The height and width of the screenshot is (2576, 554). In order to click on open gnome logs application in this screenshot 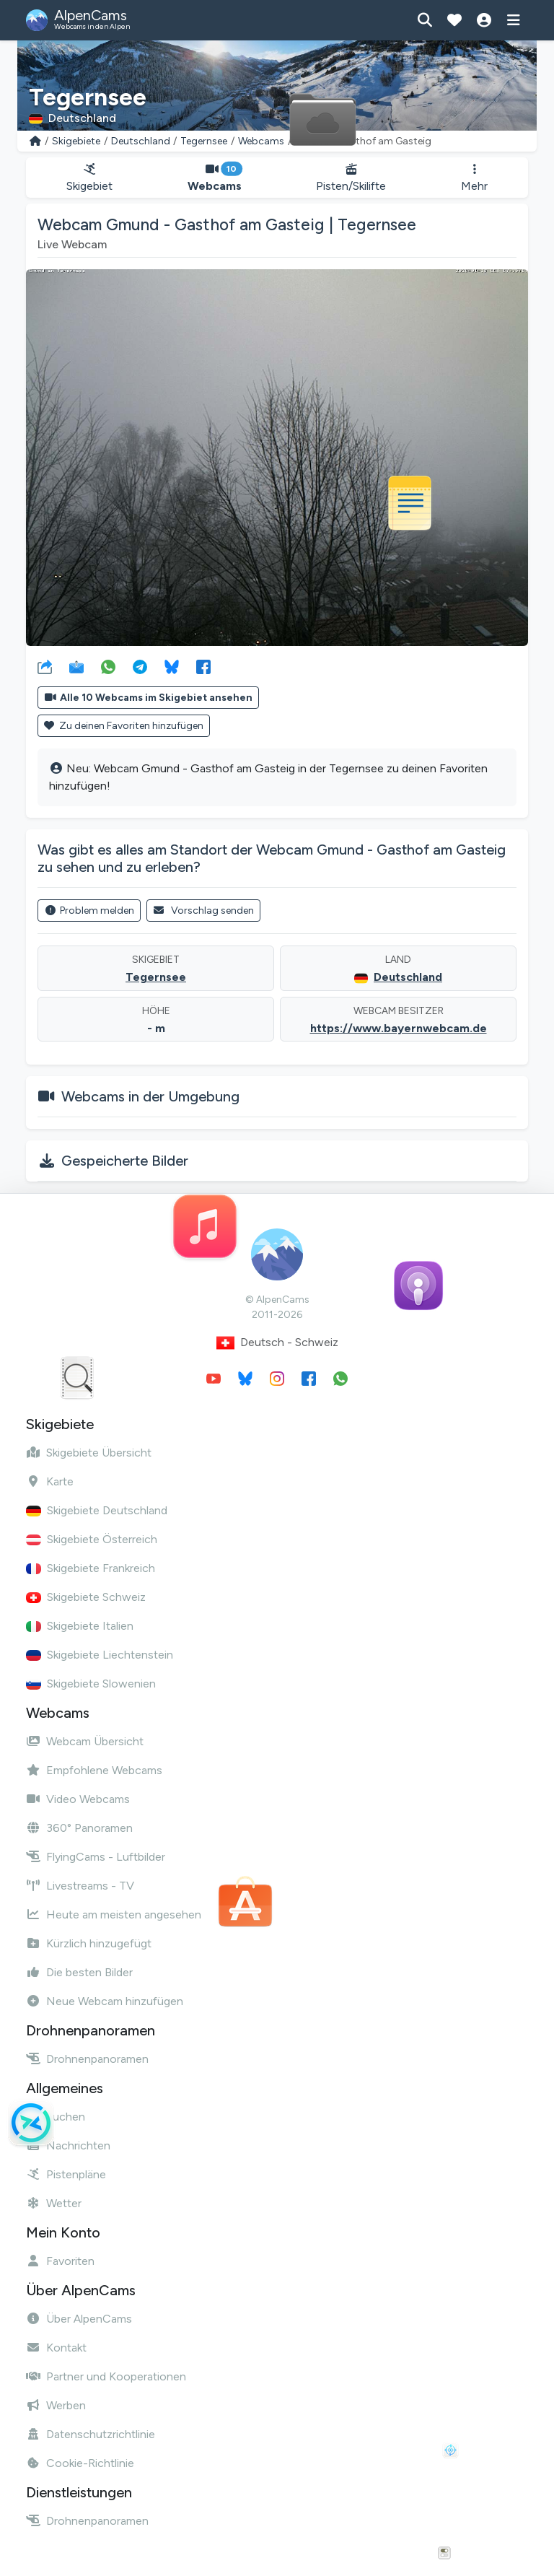, I will do `click(77, 1378)`.